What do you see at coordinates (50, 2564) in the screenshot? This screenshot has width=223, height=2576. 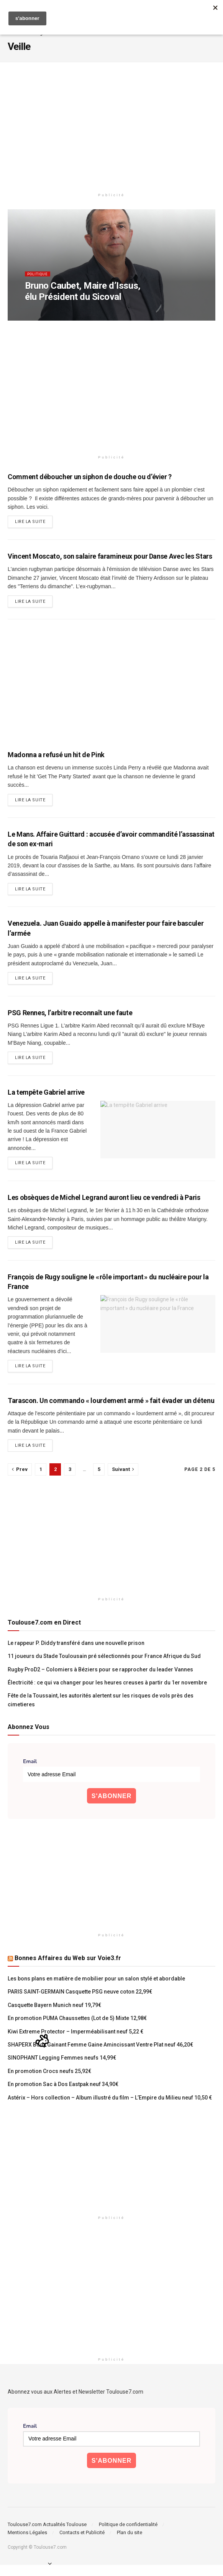 I see `expand a dropdown menu or section` at bounding box center [50, 2564].